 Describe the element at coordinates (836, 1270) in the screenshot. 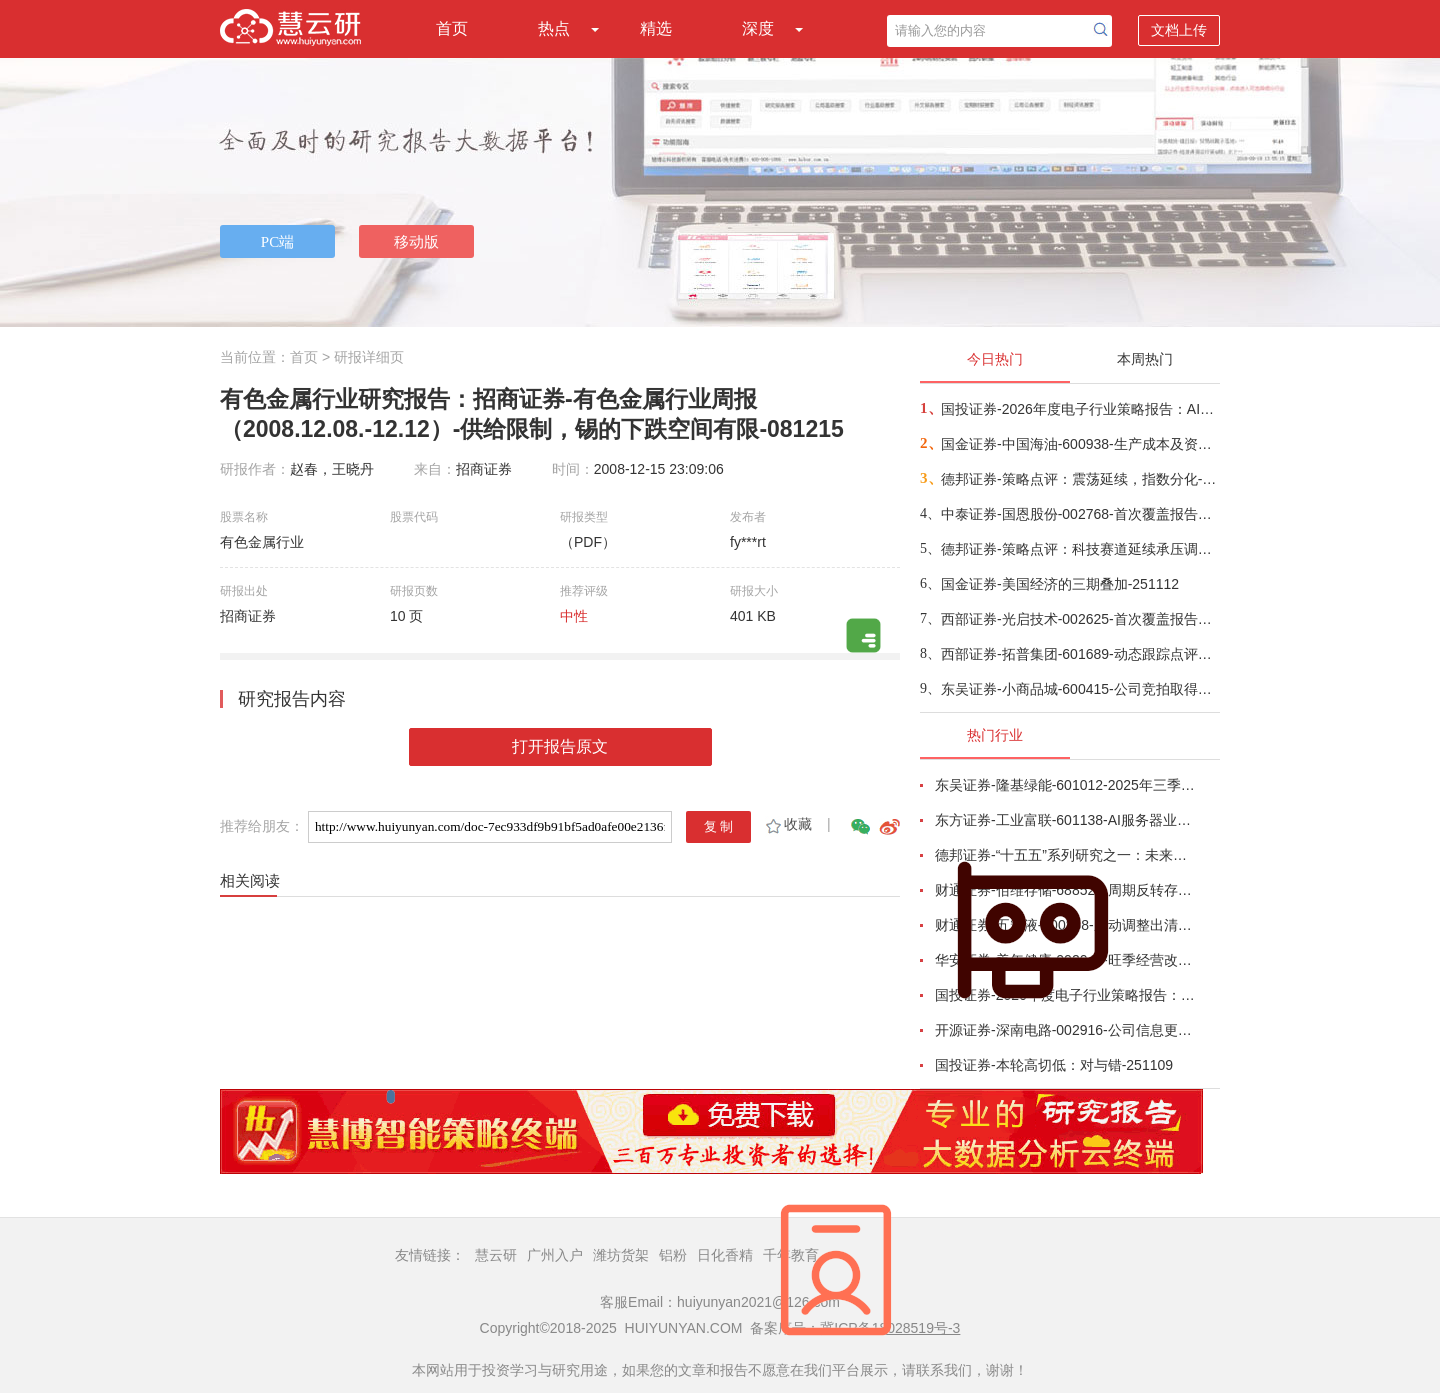

I see `view user profile or identification details` at that location.